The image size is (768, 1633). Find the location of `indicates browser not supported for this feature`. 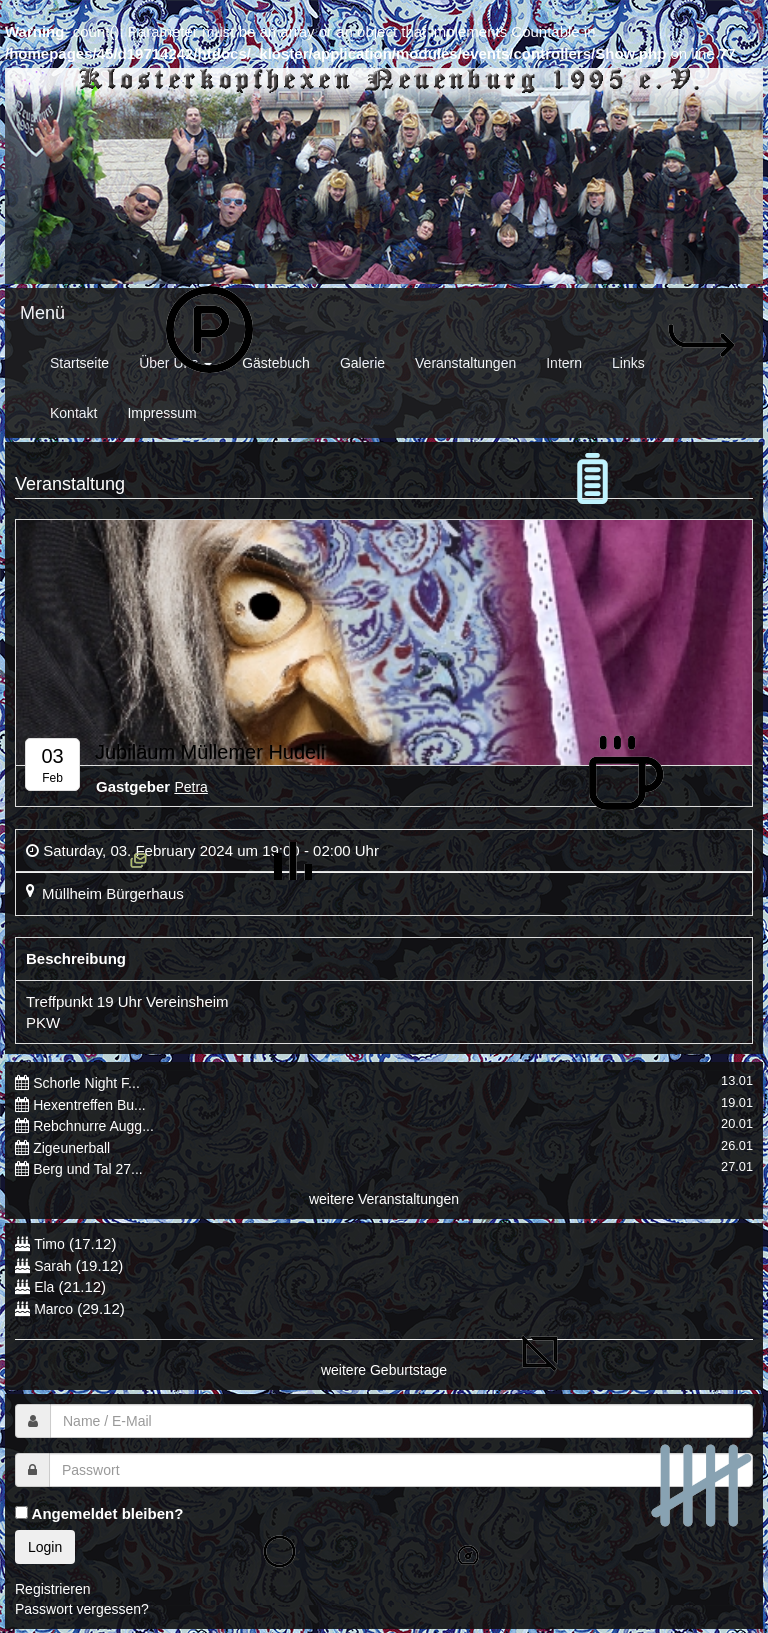

indicates browser not supported for this feature is located at coordinates (540, 1352).